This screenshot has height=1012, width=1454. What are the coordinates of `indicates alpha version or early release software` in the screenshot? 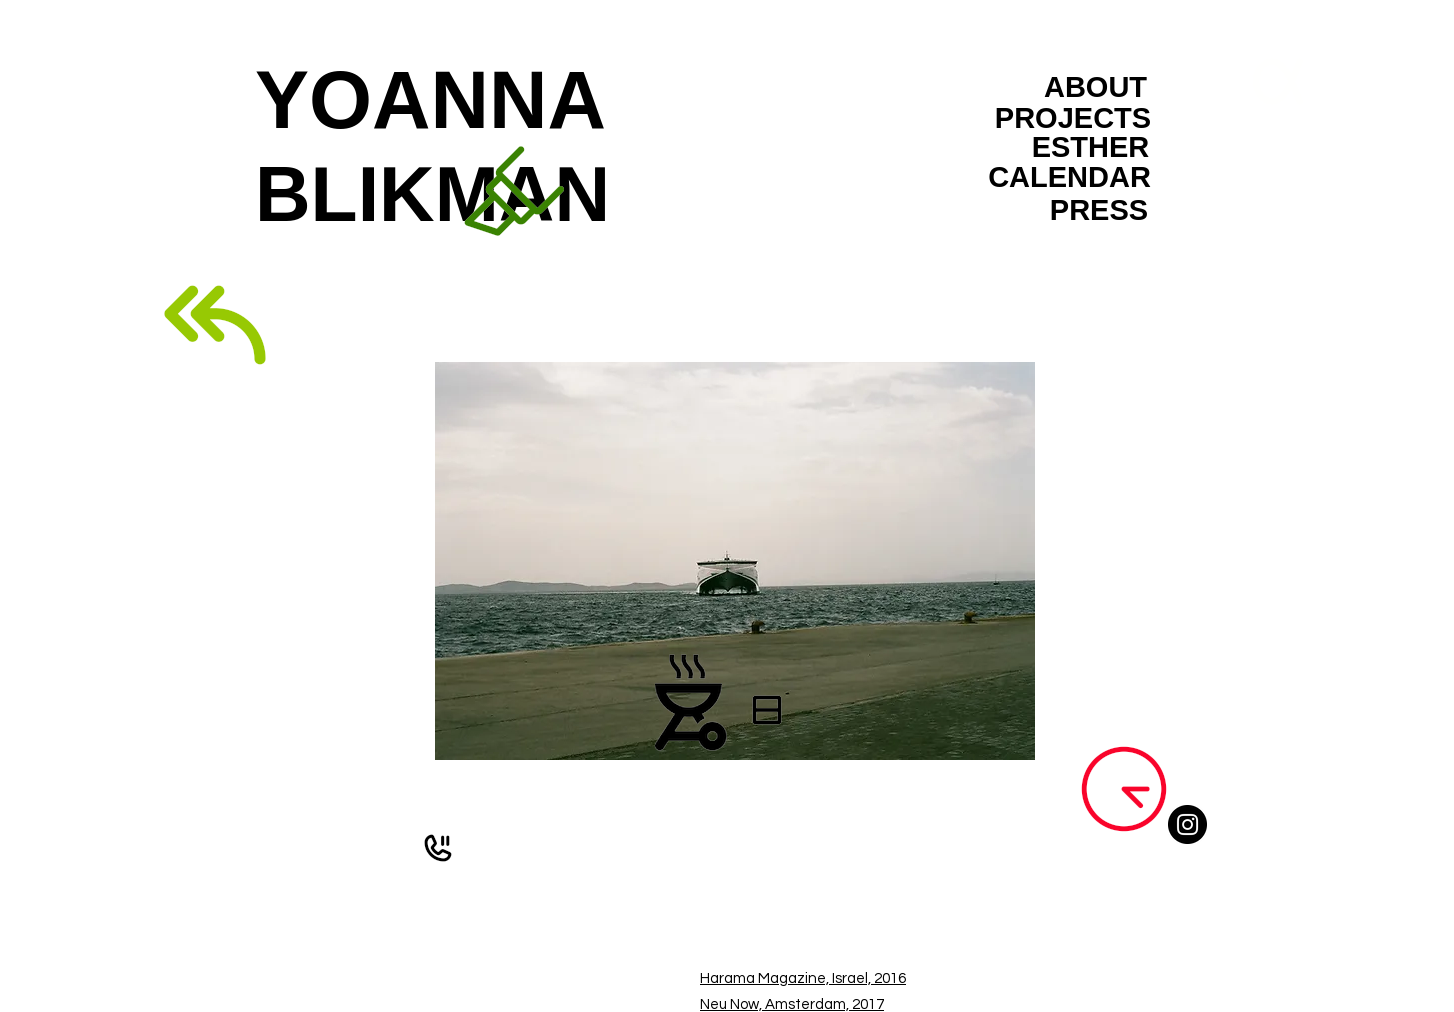 It's located at (1279, 81).